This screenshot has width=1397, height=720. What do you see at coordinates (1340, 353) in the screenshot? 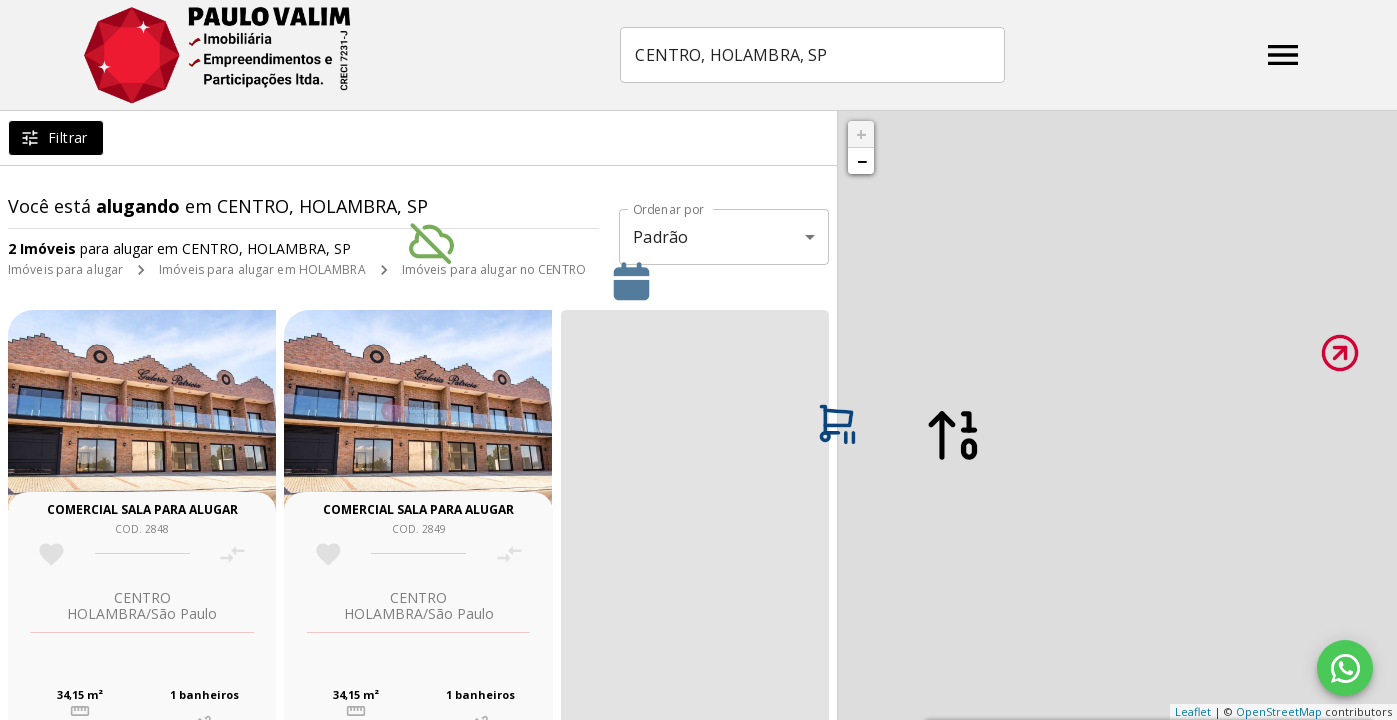
I see `open link in new tab or window` at bounding box center [1340, 353].